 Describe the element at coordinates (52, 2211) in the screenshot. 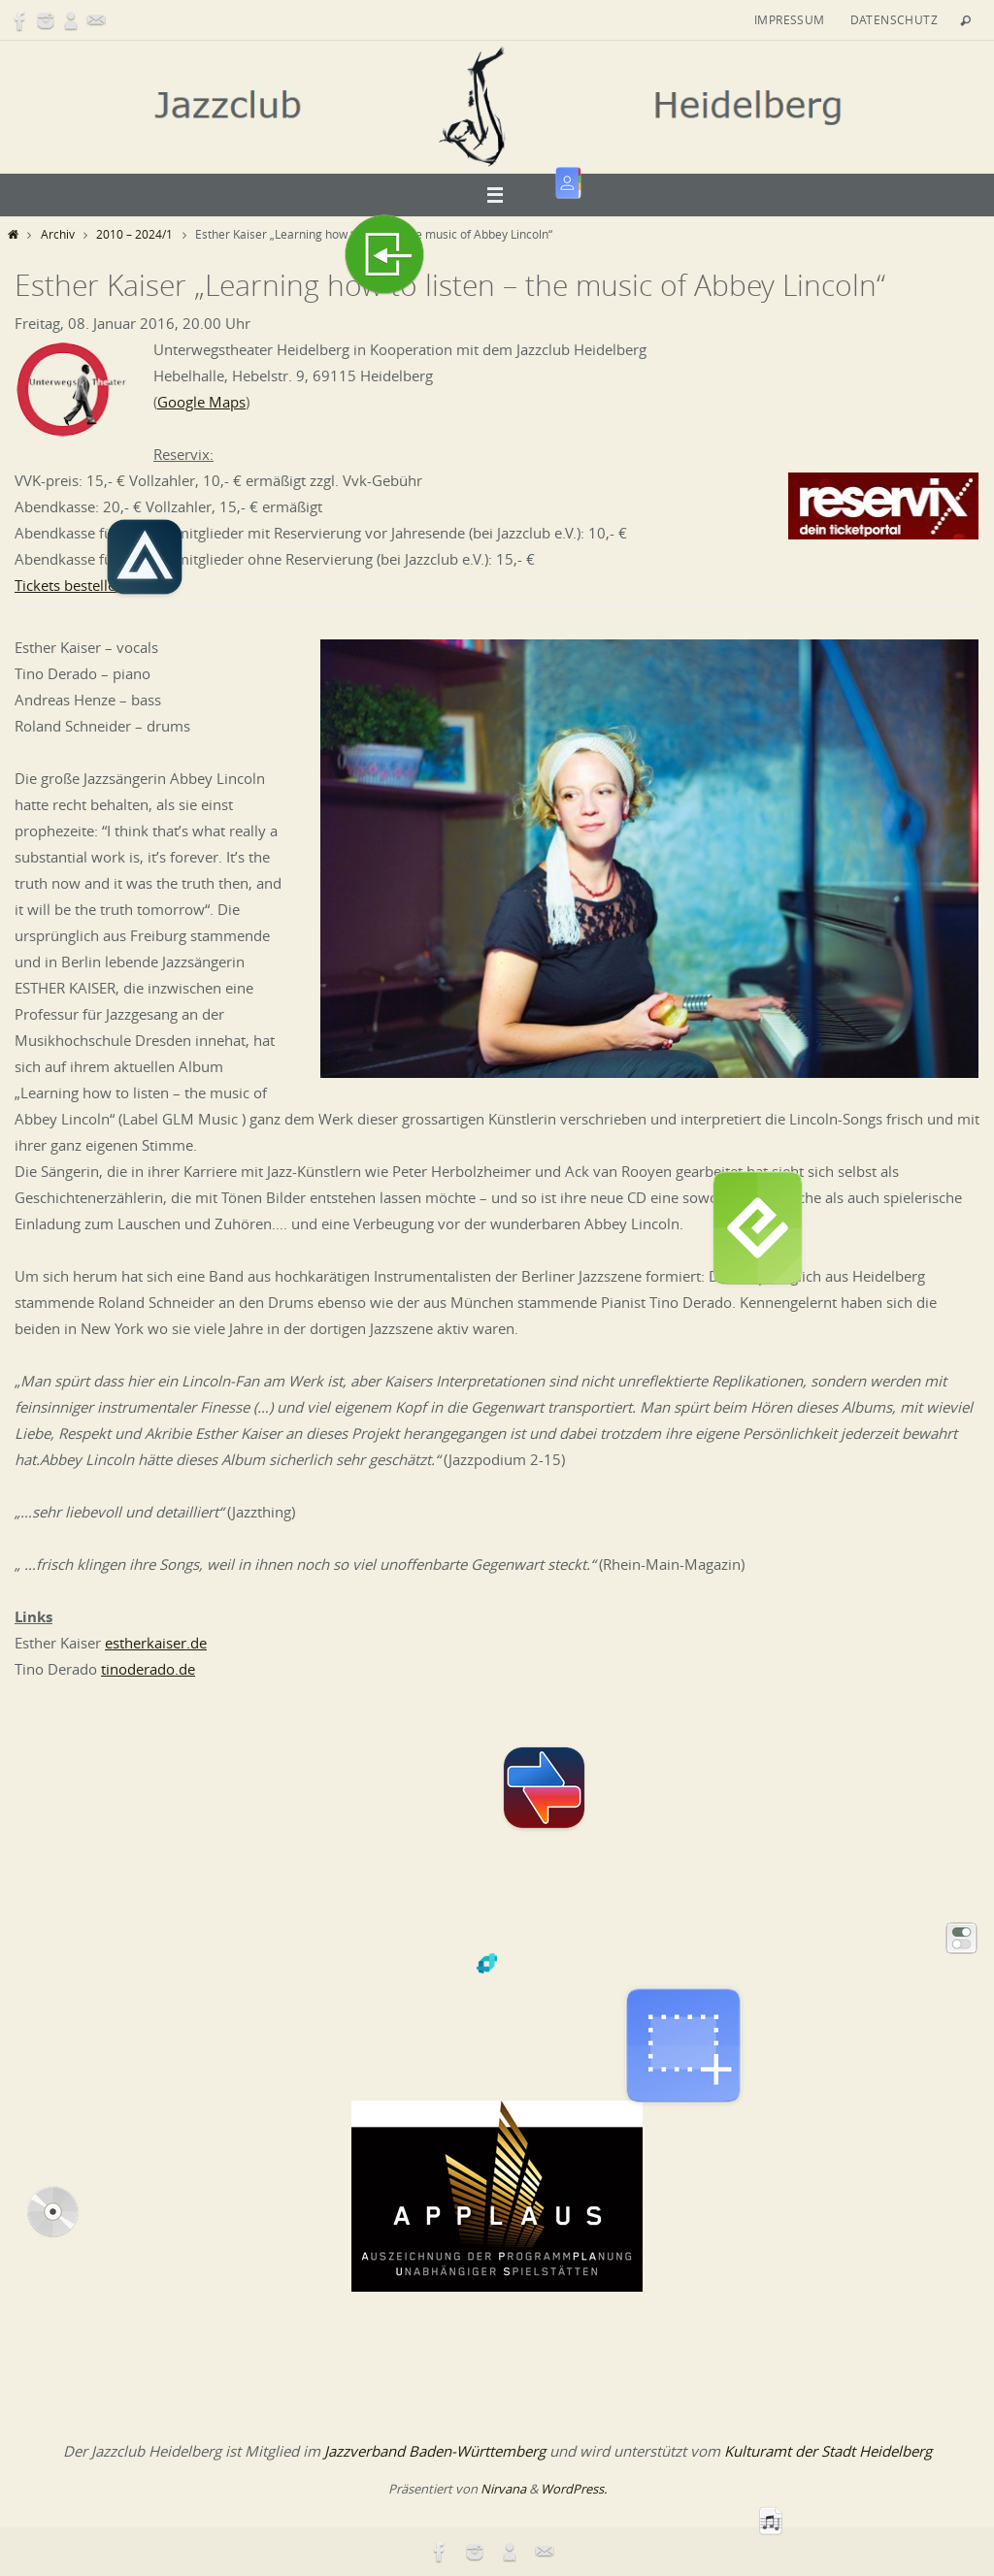

I see `access CD-ROM drive or optical disc contents` at that location.